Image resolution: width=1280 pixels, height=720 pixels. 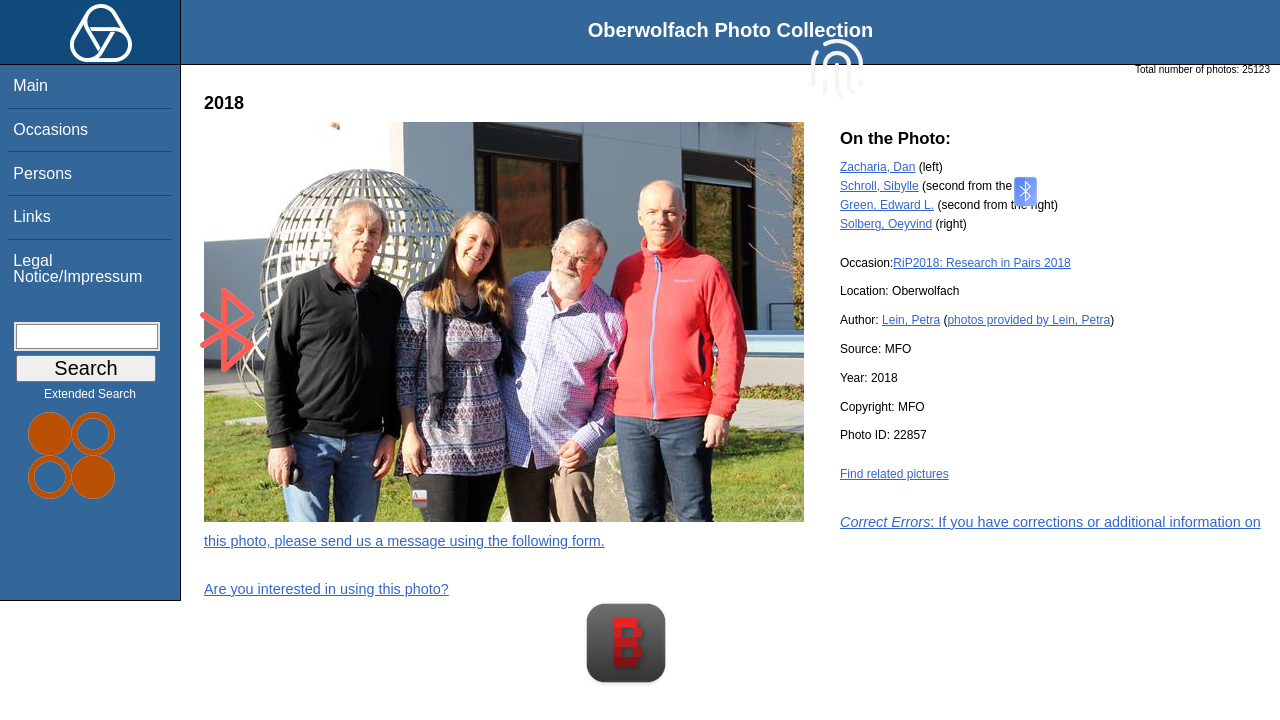 I want to click on open document scanner app, so click(x=419, y=498).